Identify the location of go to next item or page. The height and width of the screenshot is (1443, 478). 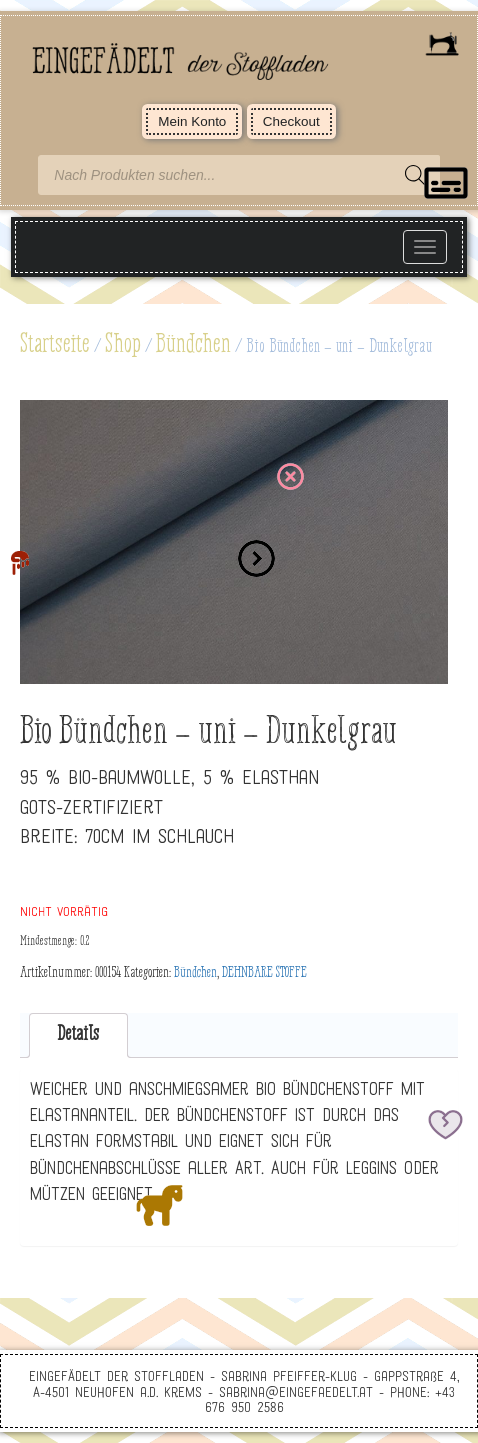
(256, 558).